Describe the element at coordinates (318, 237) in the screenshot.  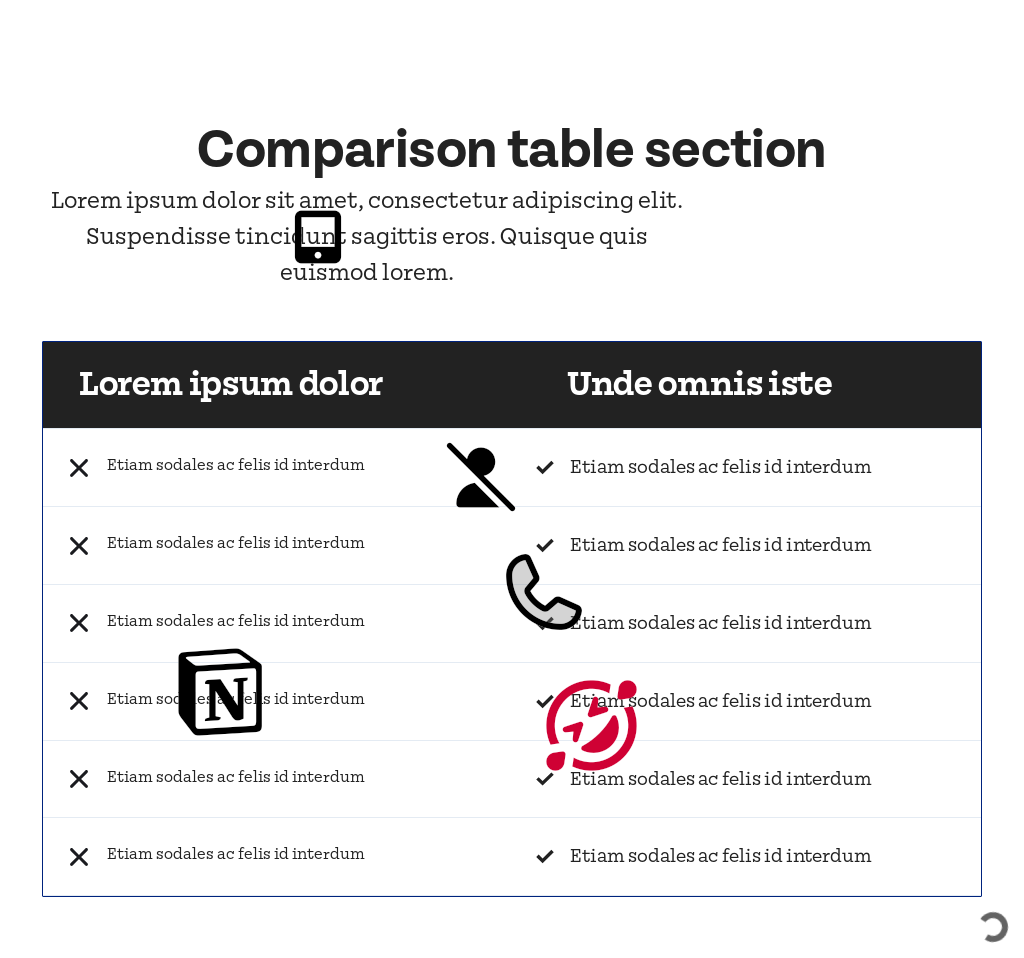
I see `switch to tablet view or layout` at that location.